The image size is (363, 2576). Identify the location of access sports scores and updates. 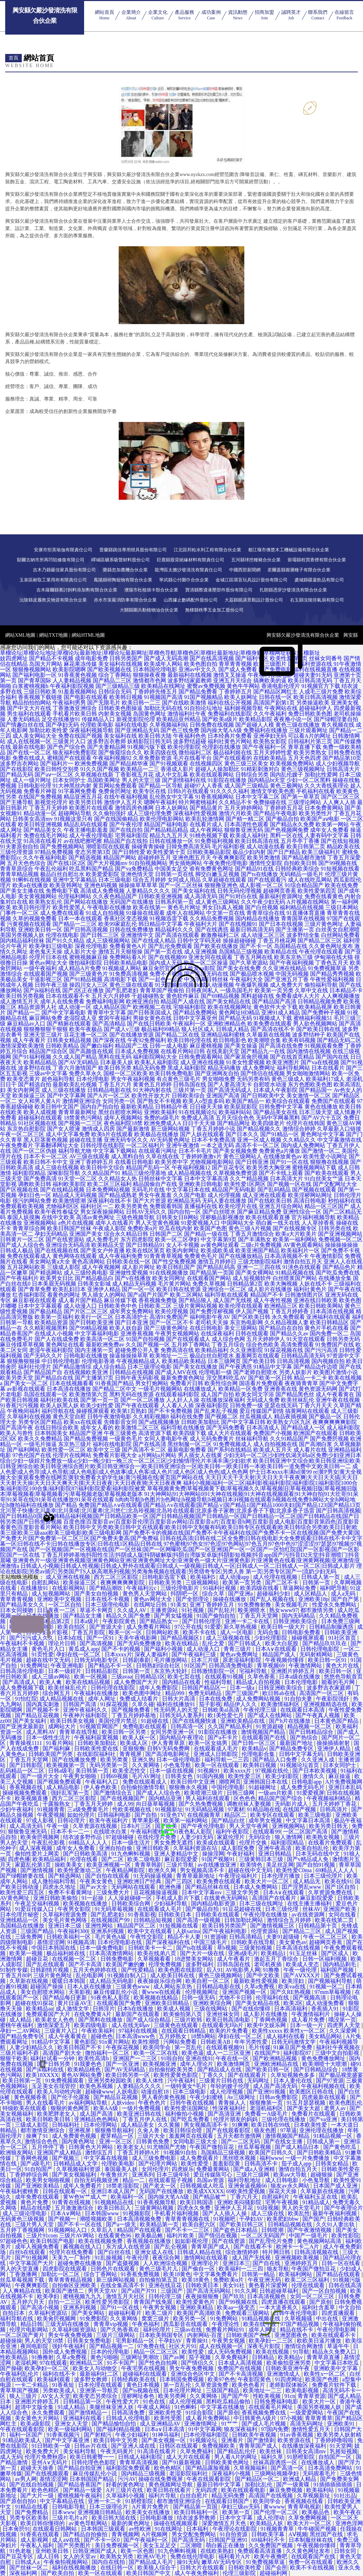
(310, 108).